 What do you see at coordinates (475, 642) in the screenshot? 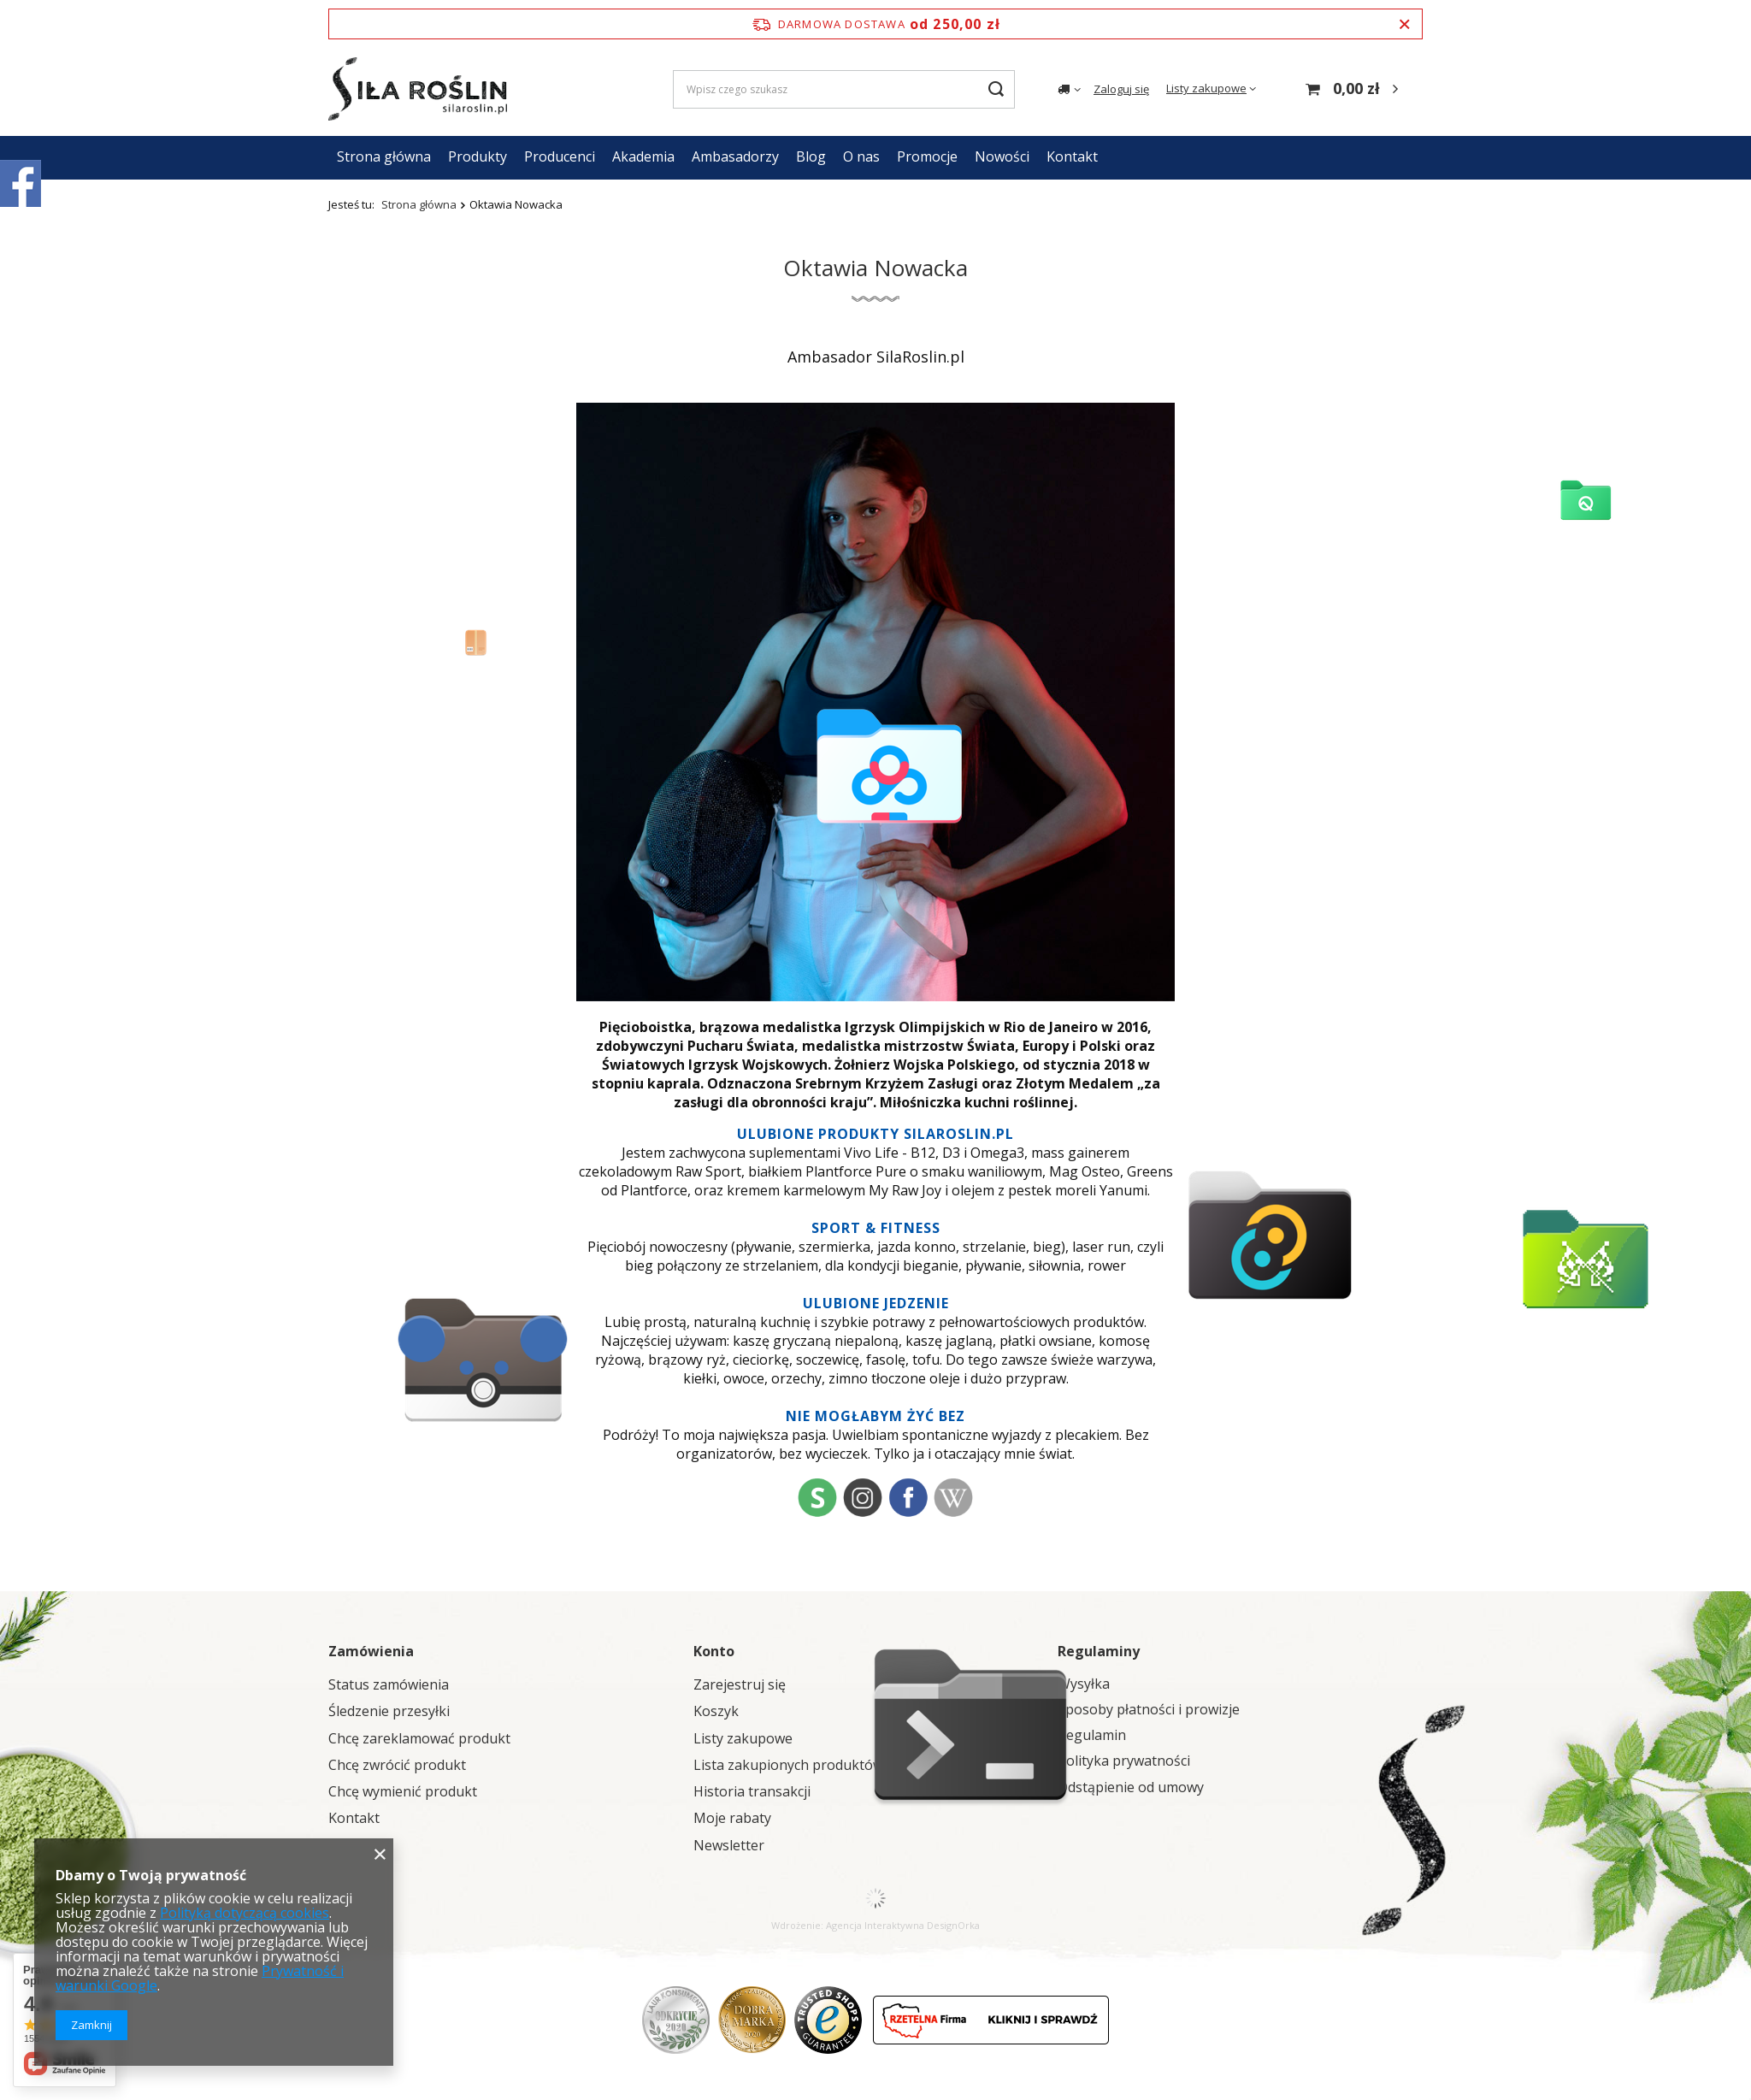
I see `compressed archive file` at bounding box center [475, 642].